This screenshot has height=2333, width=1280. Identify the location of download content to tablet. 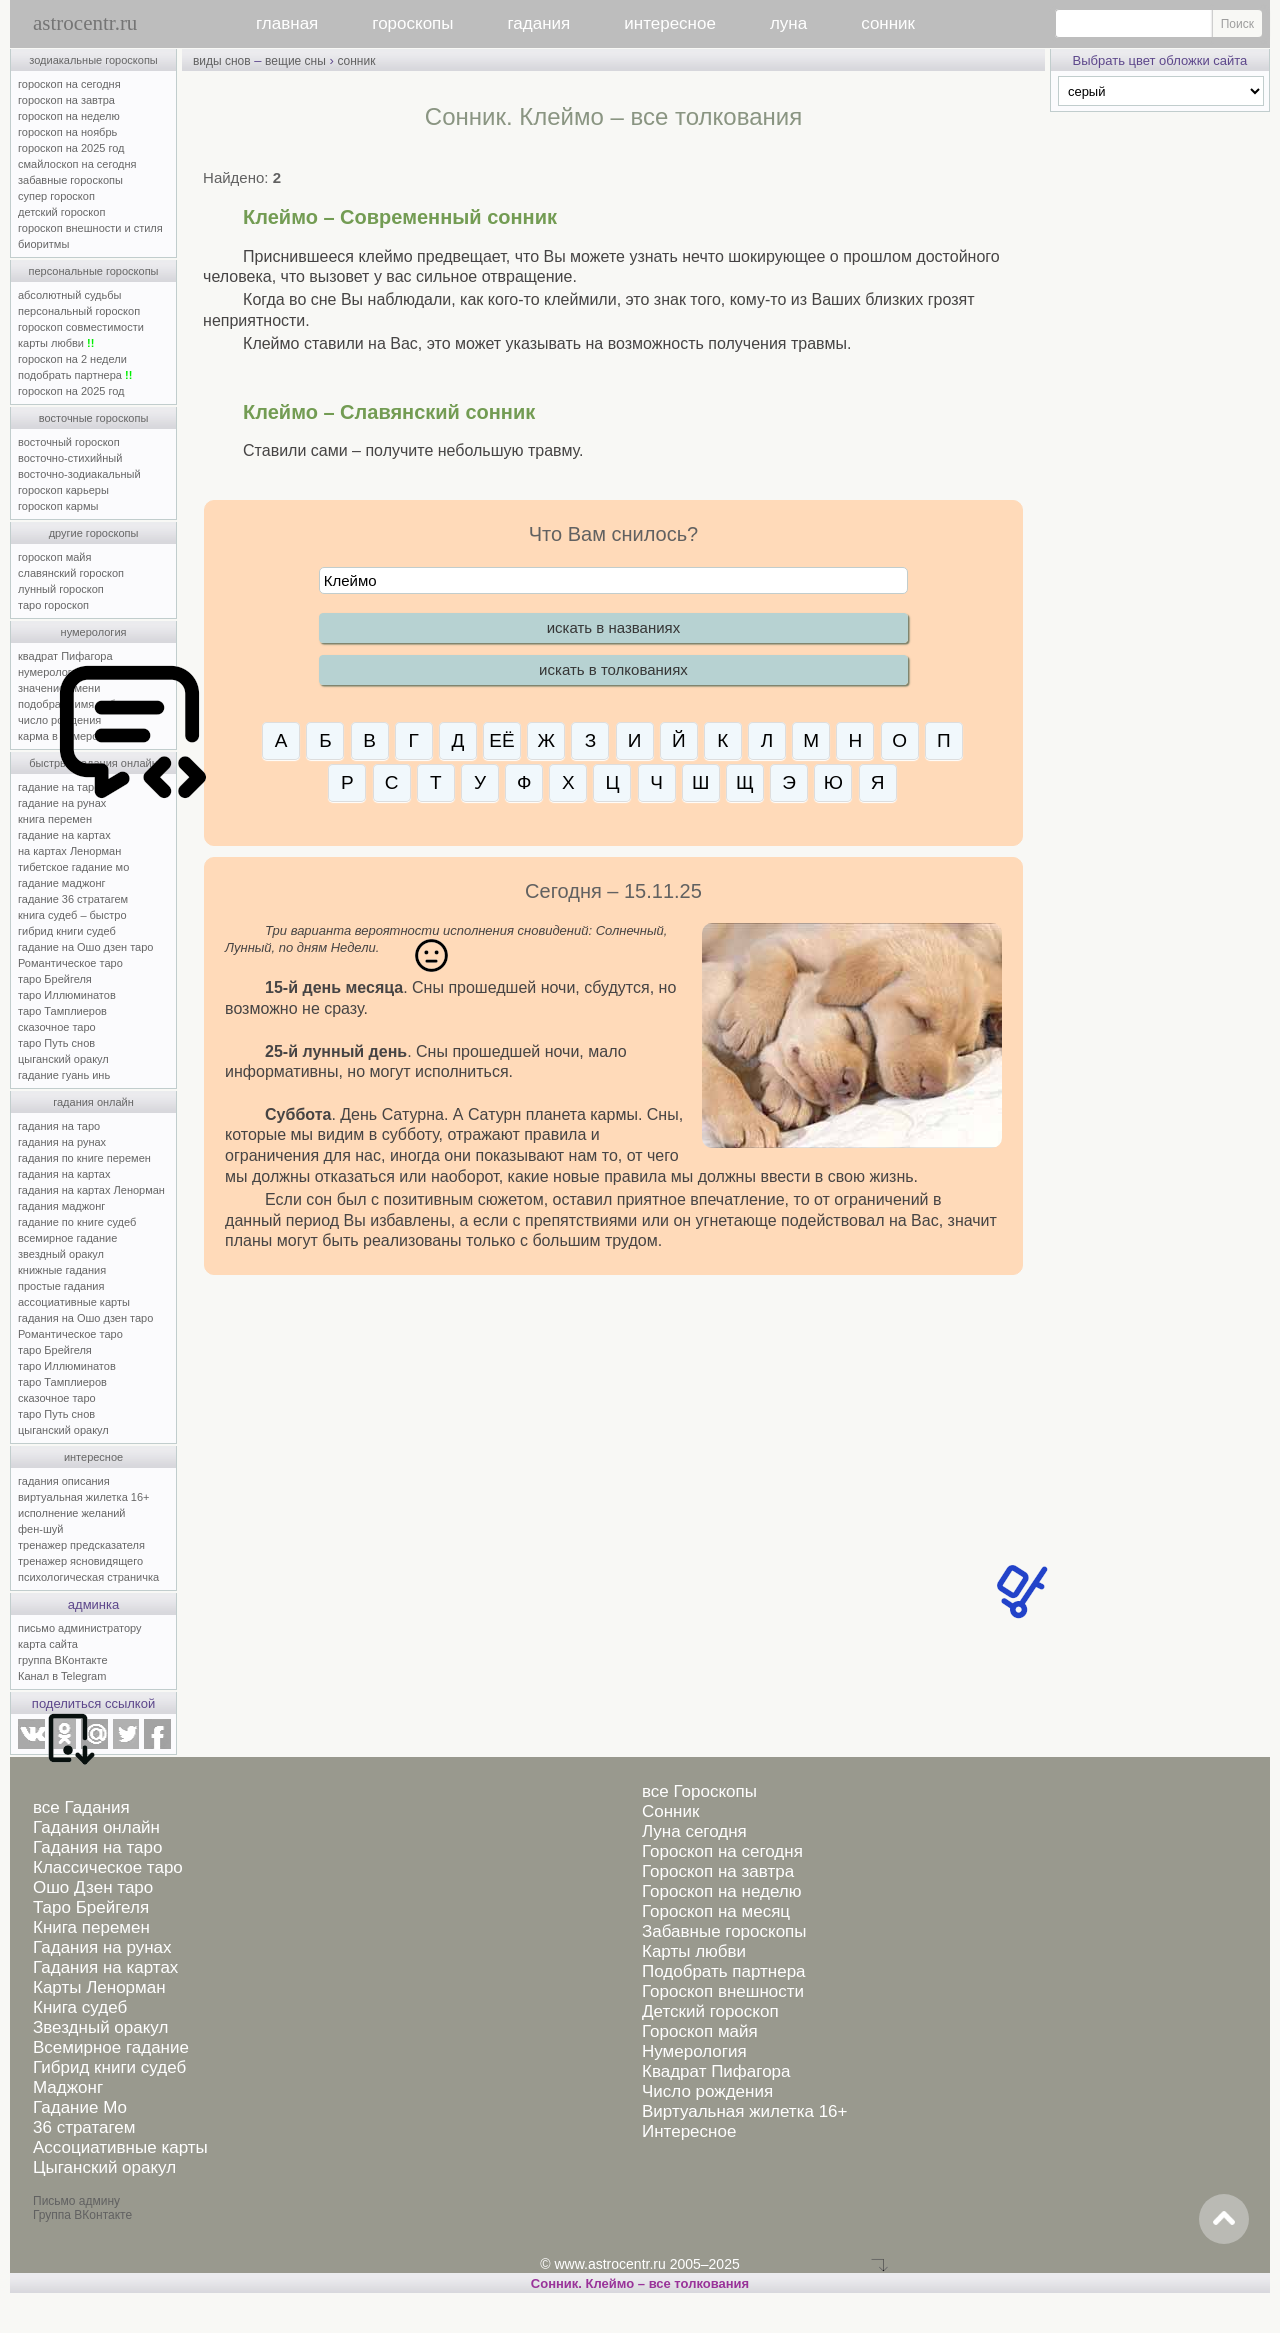
(68, 1738).